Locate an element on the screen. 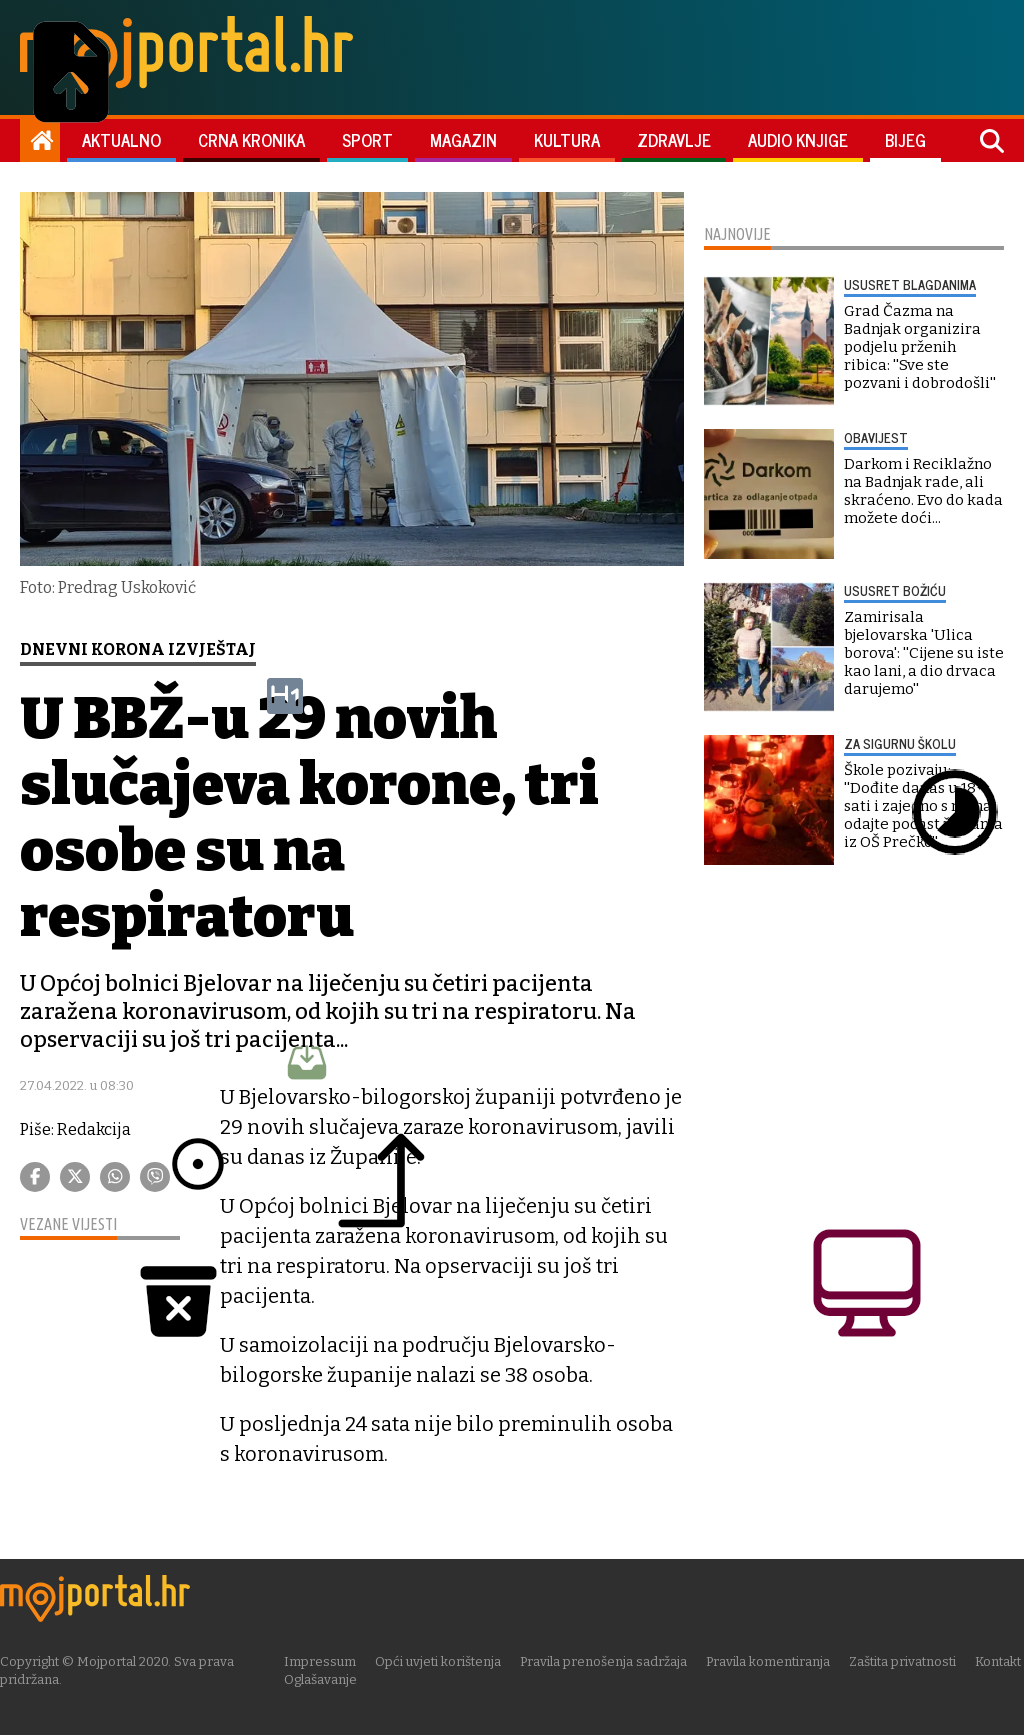  format text as heading level 1 is located at coordinates (285, 696).